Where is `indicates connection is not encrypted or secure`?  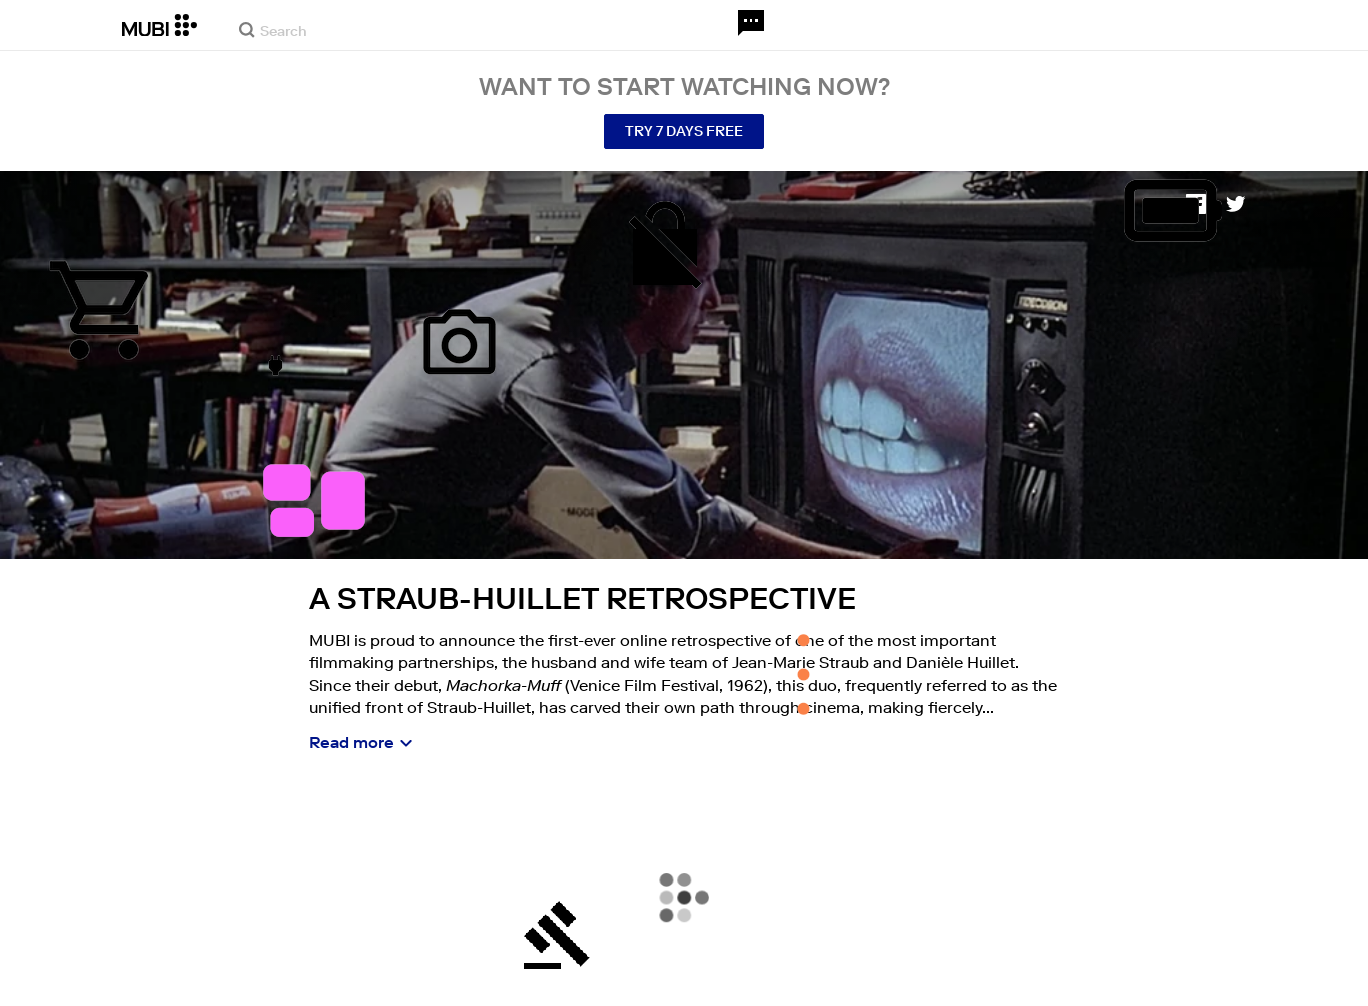 indicates connection is not encrypted or secure is located at coordinates (665, 245).